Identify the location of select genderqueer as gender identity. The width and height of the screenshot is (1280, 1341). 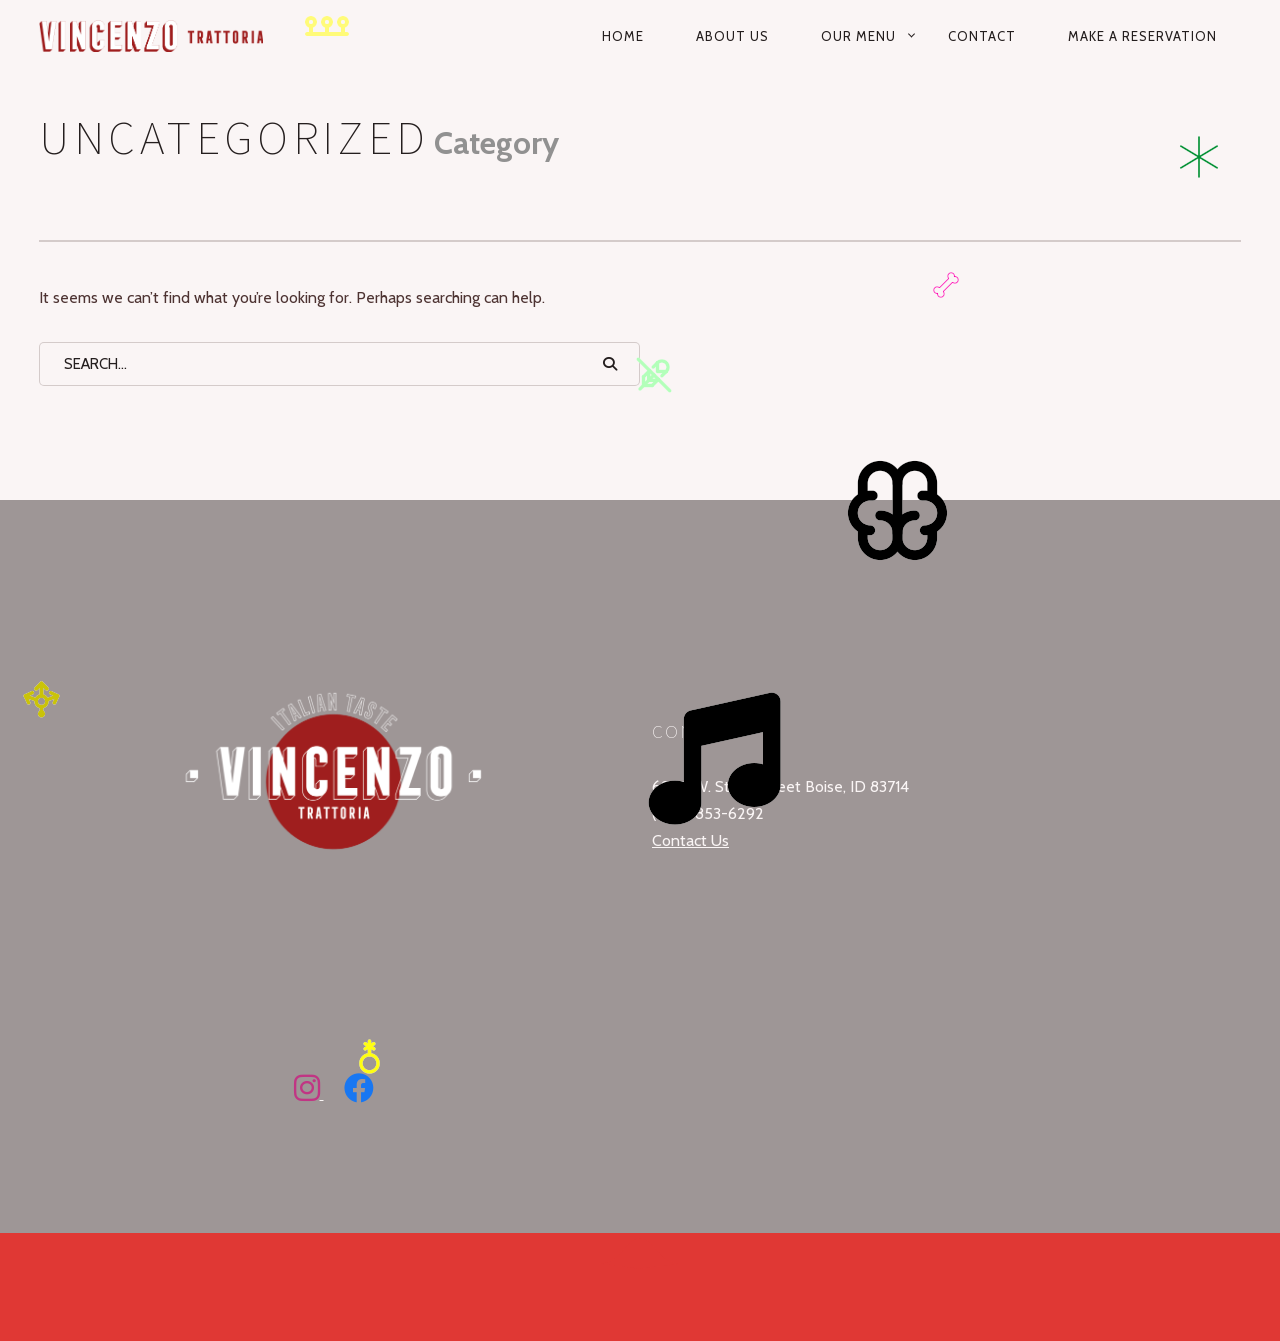
(369, 1056).